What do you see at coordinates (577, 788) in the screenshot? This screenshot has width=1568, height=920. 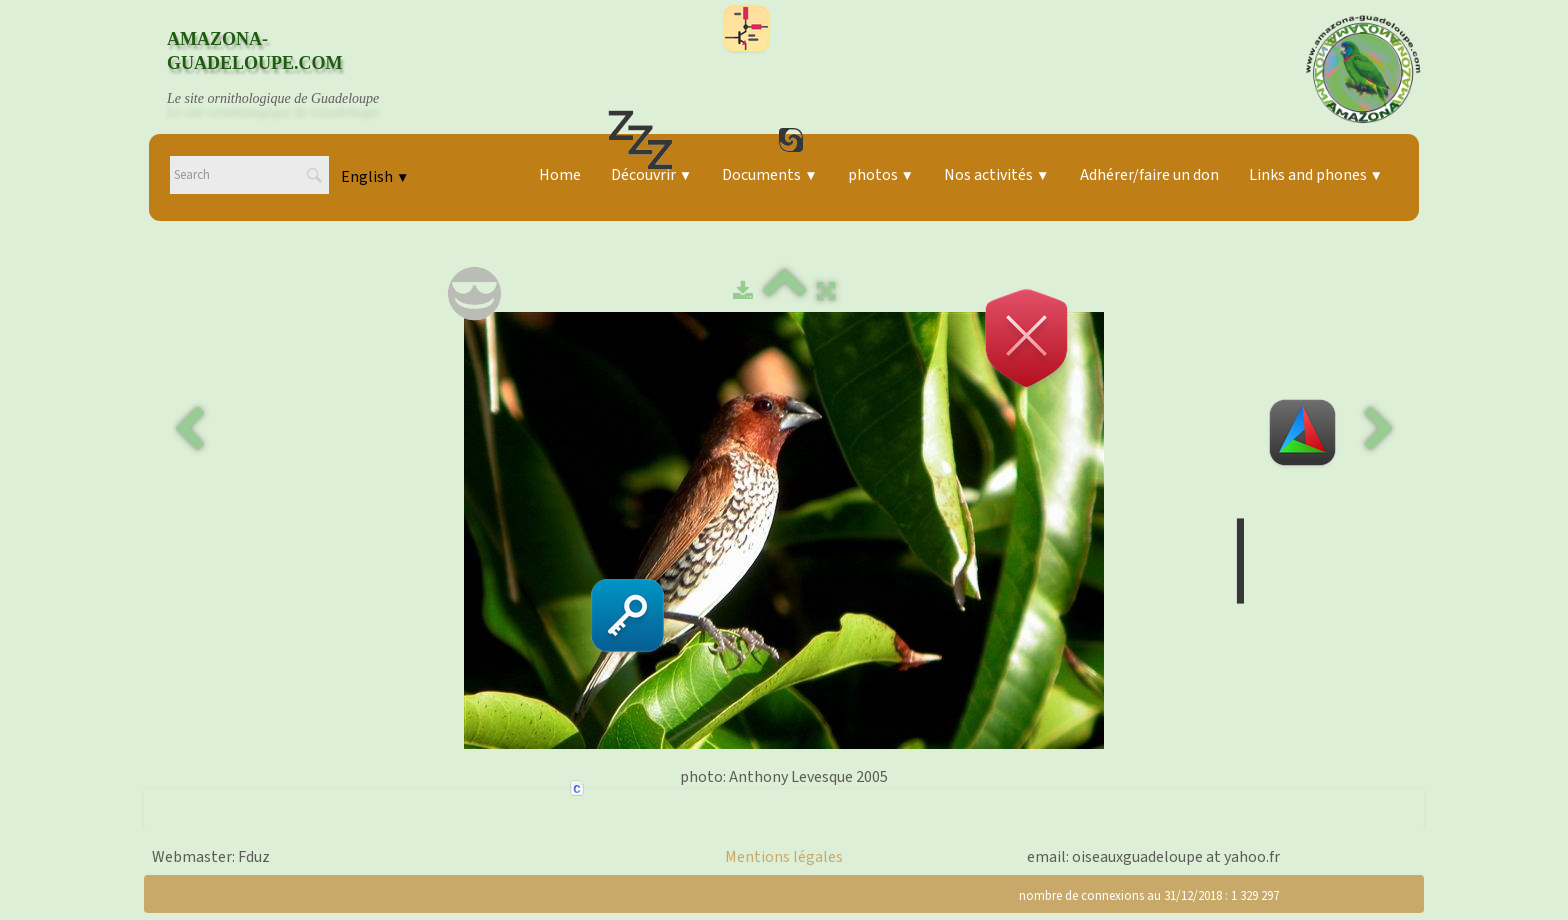 I see `a C programming language source file` at bounding box center [577, 788].